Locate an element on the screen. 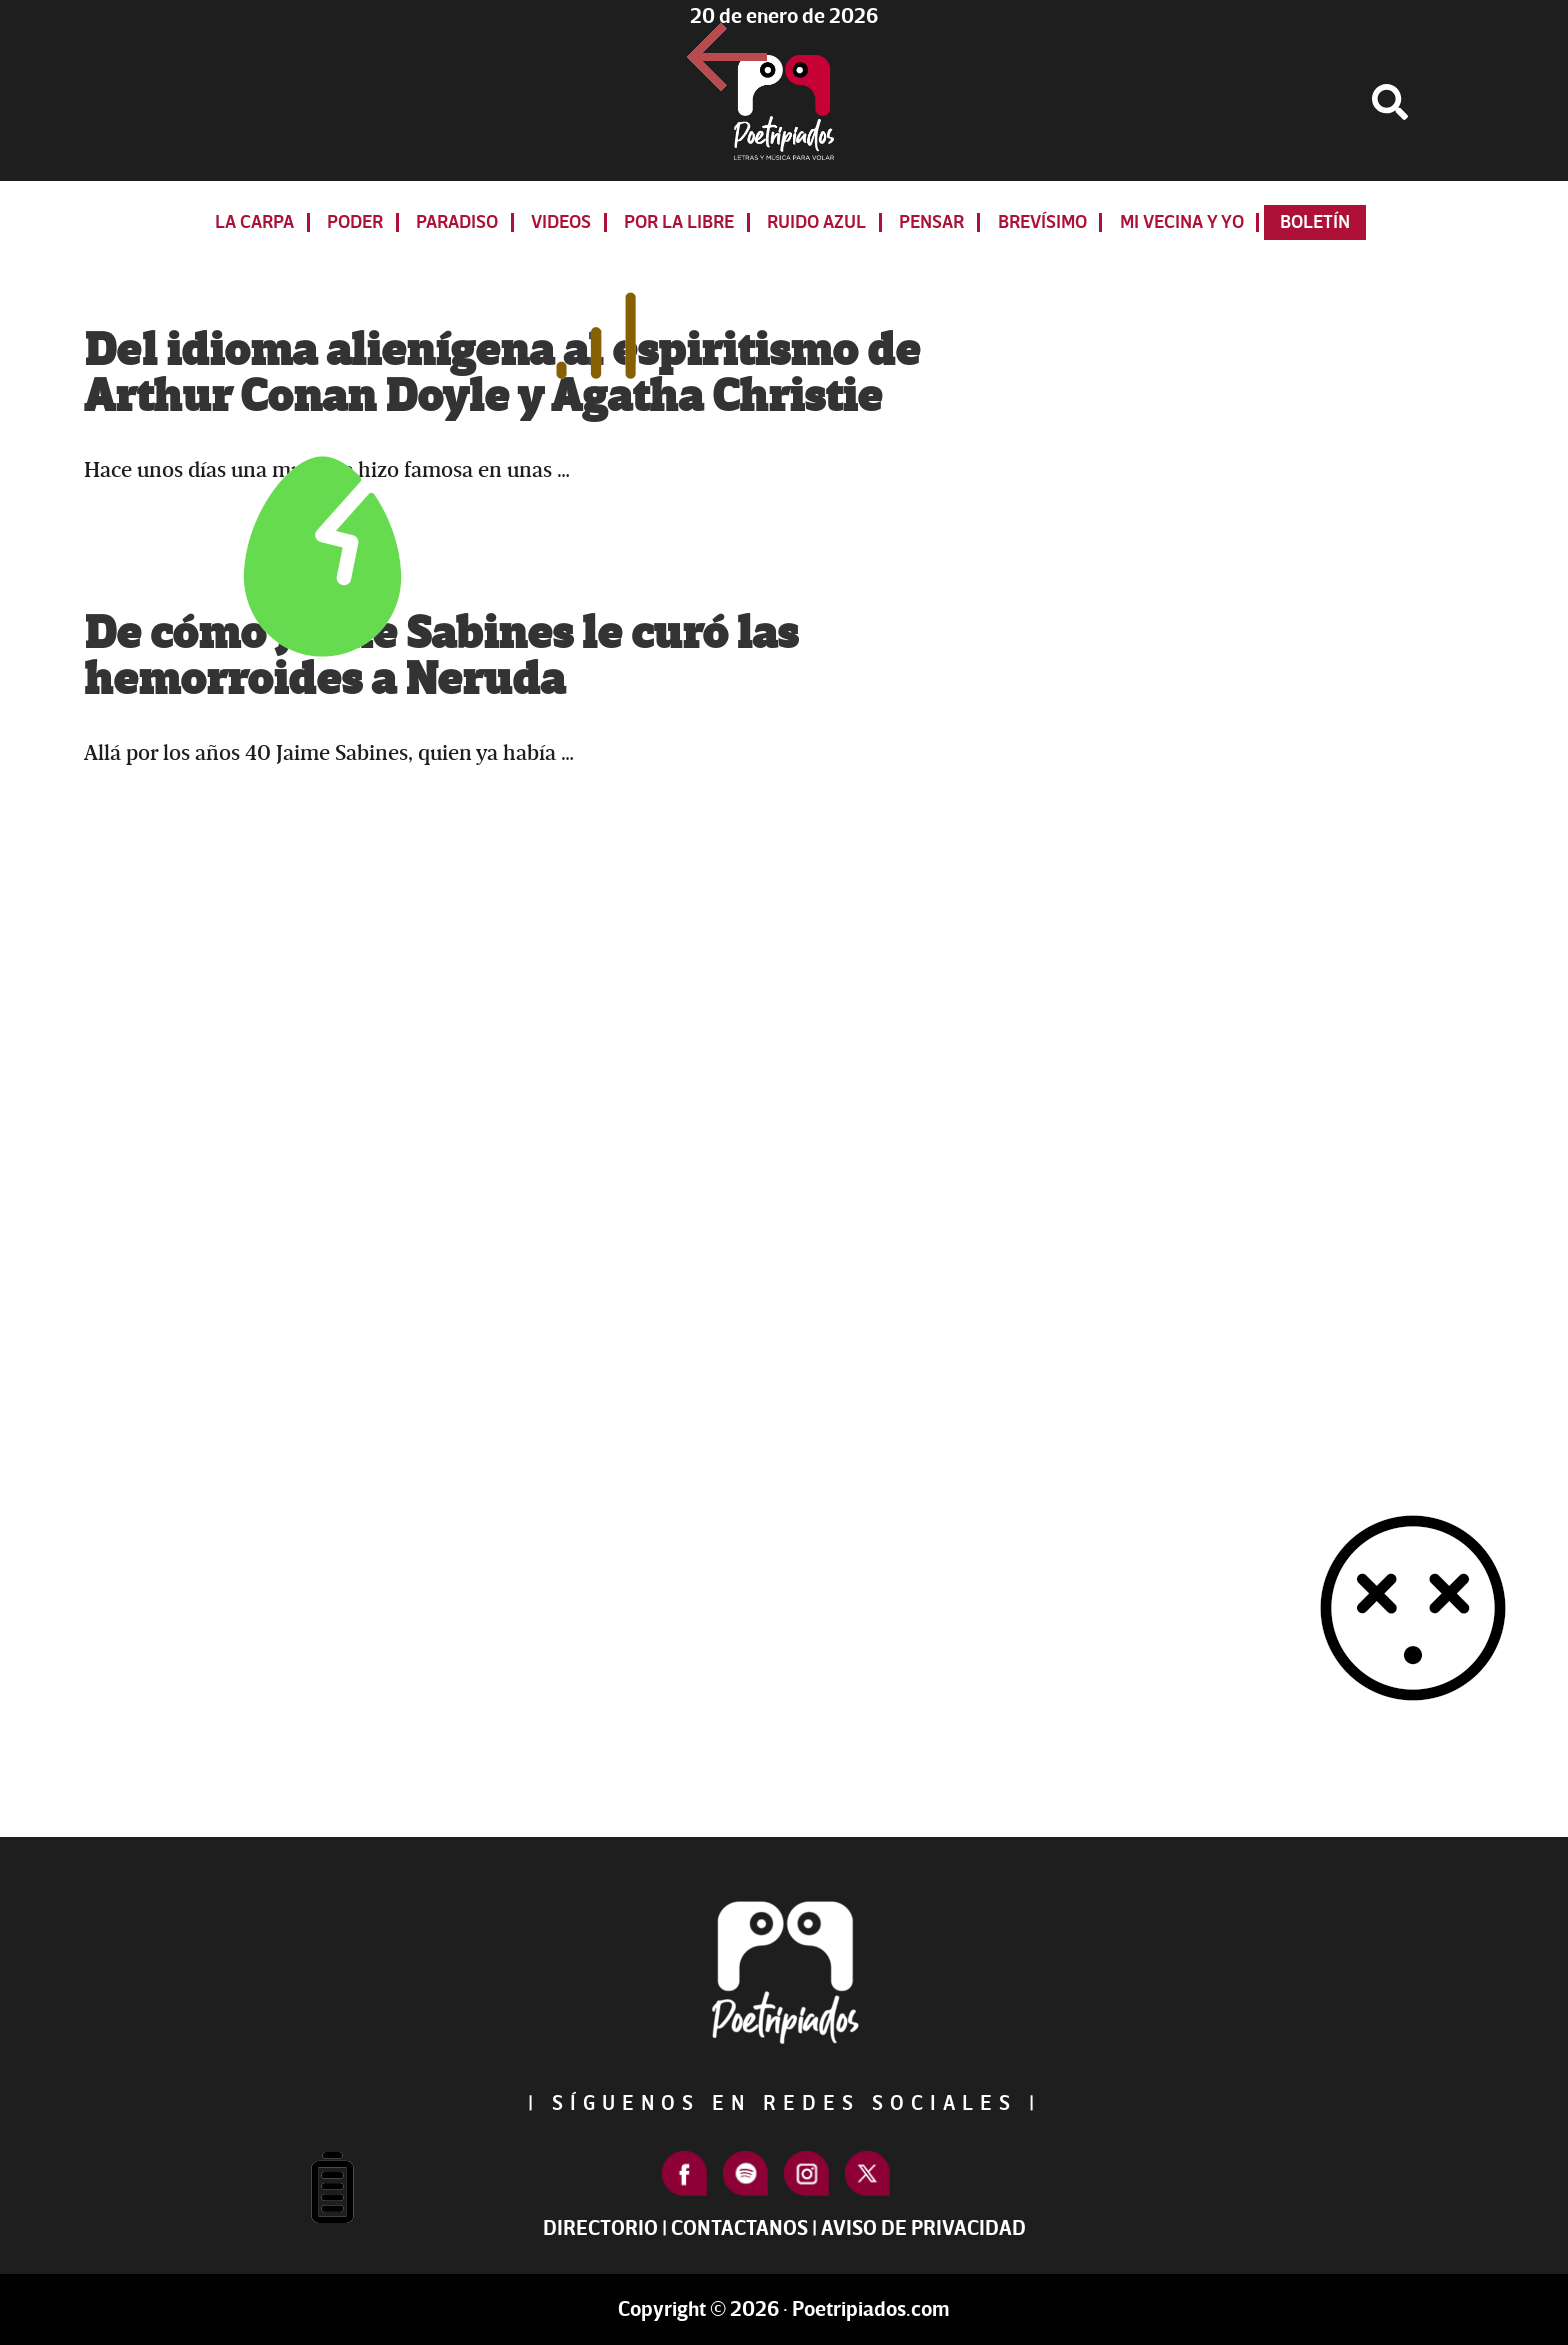  go back to the previous page is located at coordinates (727, 57).